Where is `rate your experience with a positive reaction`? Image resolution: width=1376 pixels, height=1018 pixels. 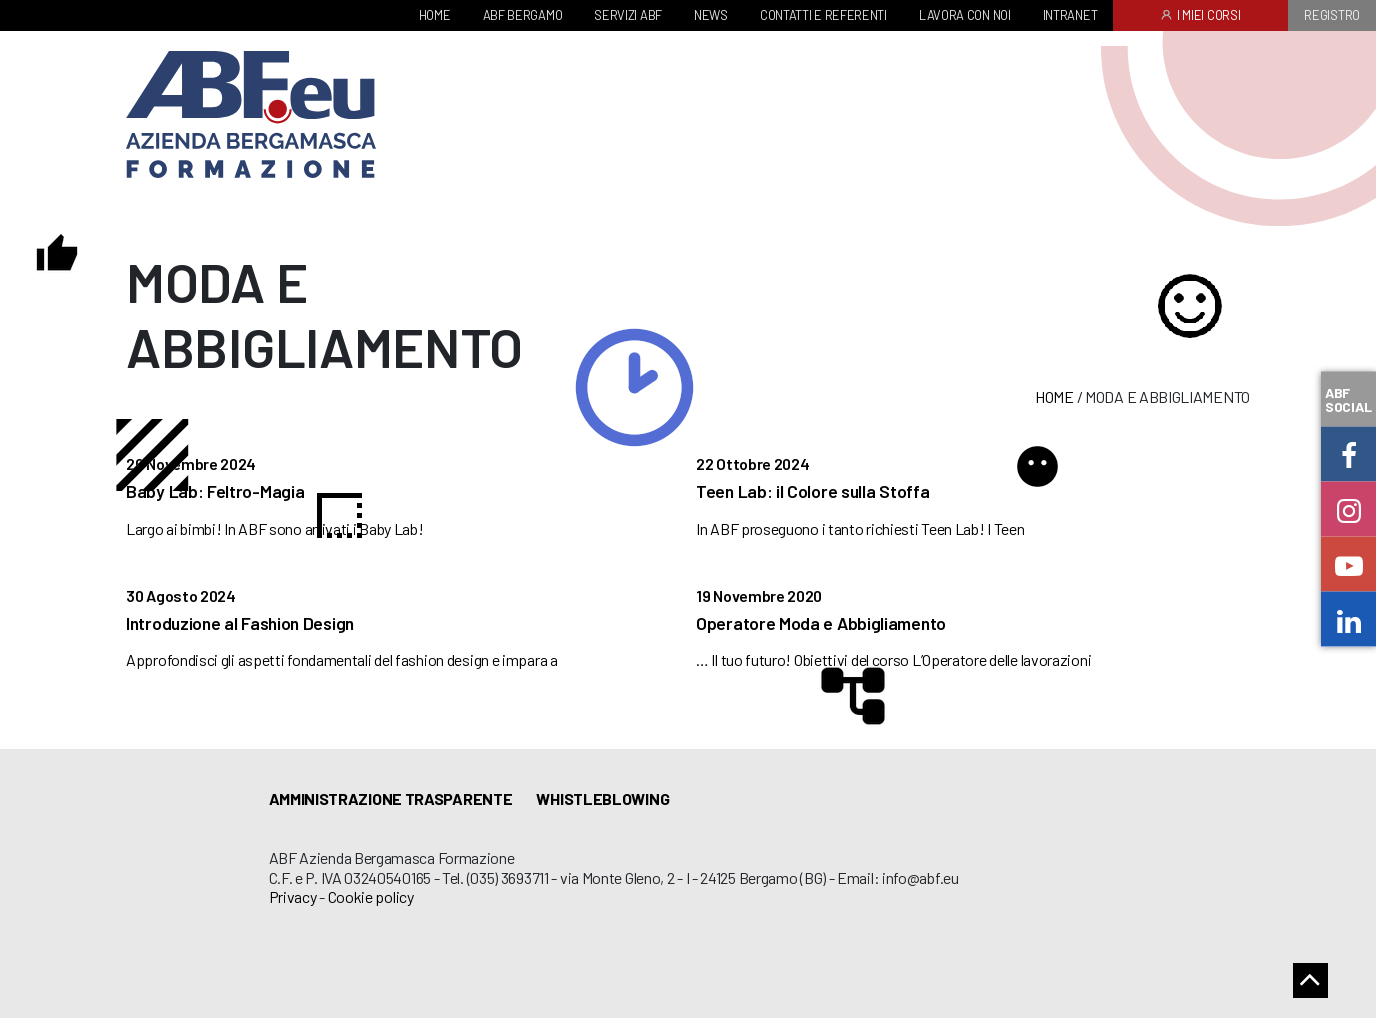 rate your experience with a positive reaction is located at coordinates (1190, 306).